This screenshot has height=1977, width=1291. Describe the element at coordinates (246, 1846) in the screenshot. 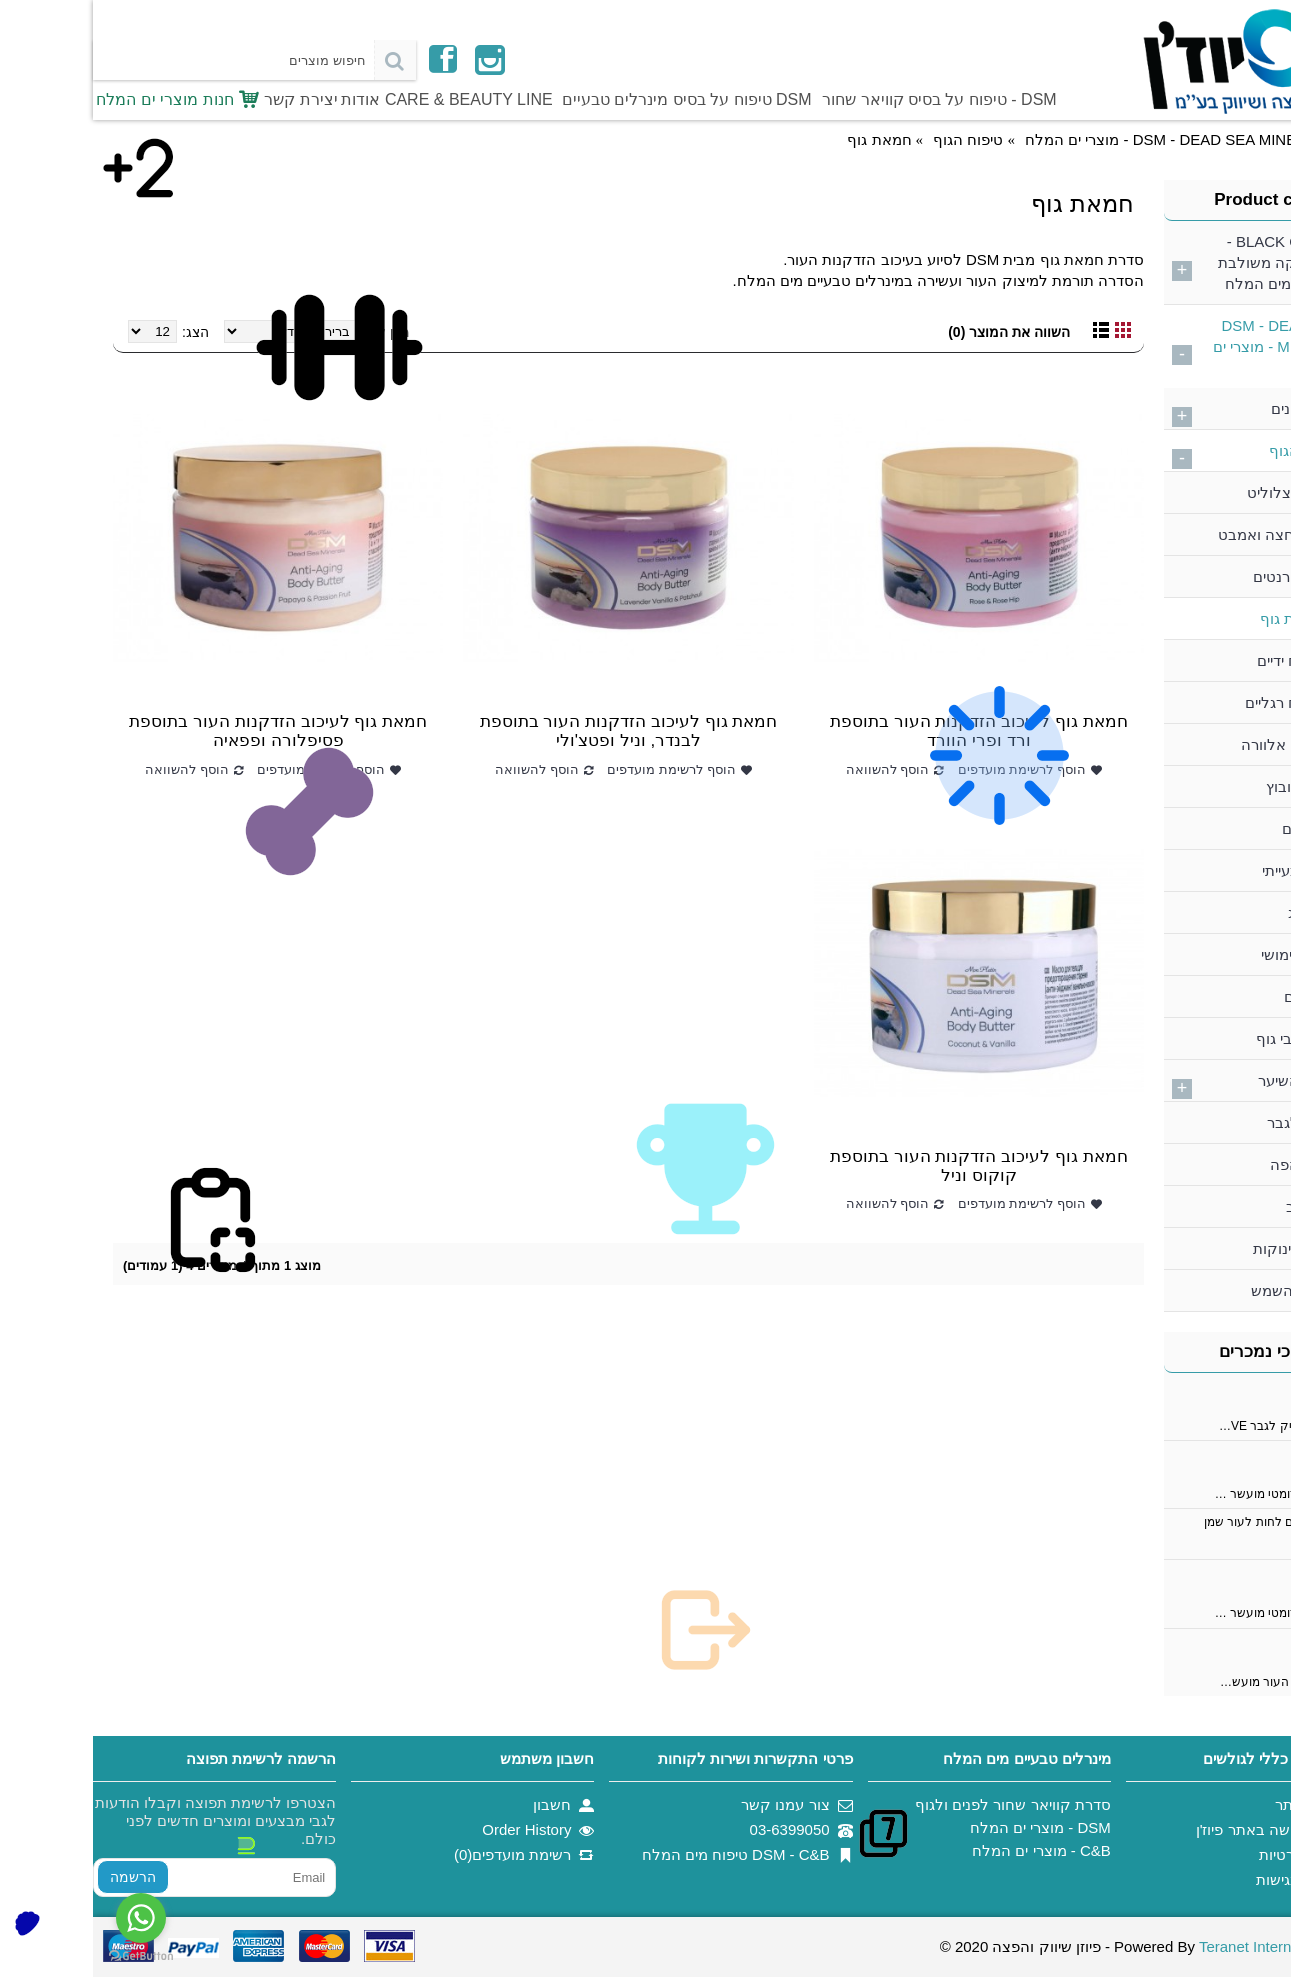

I see `represents a mathematical superset relationship` at that location.